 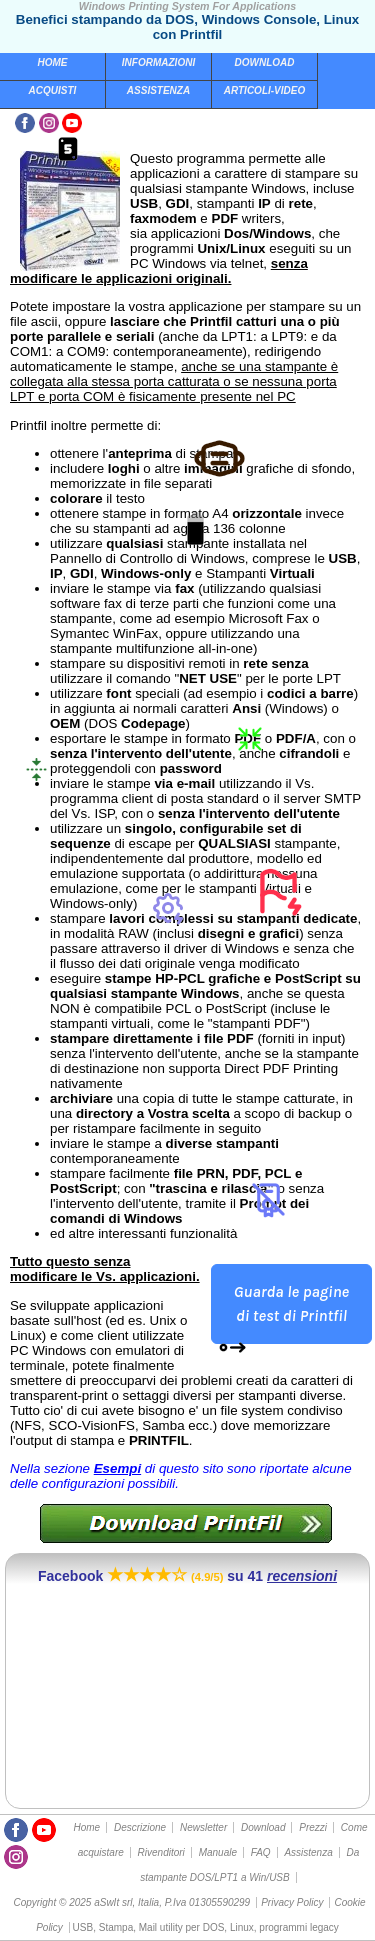 I want to click on move item to the right, so click(x=232, y=1347).